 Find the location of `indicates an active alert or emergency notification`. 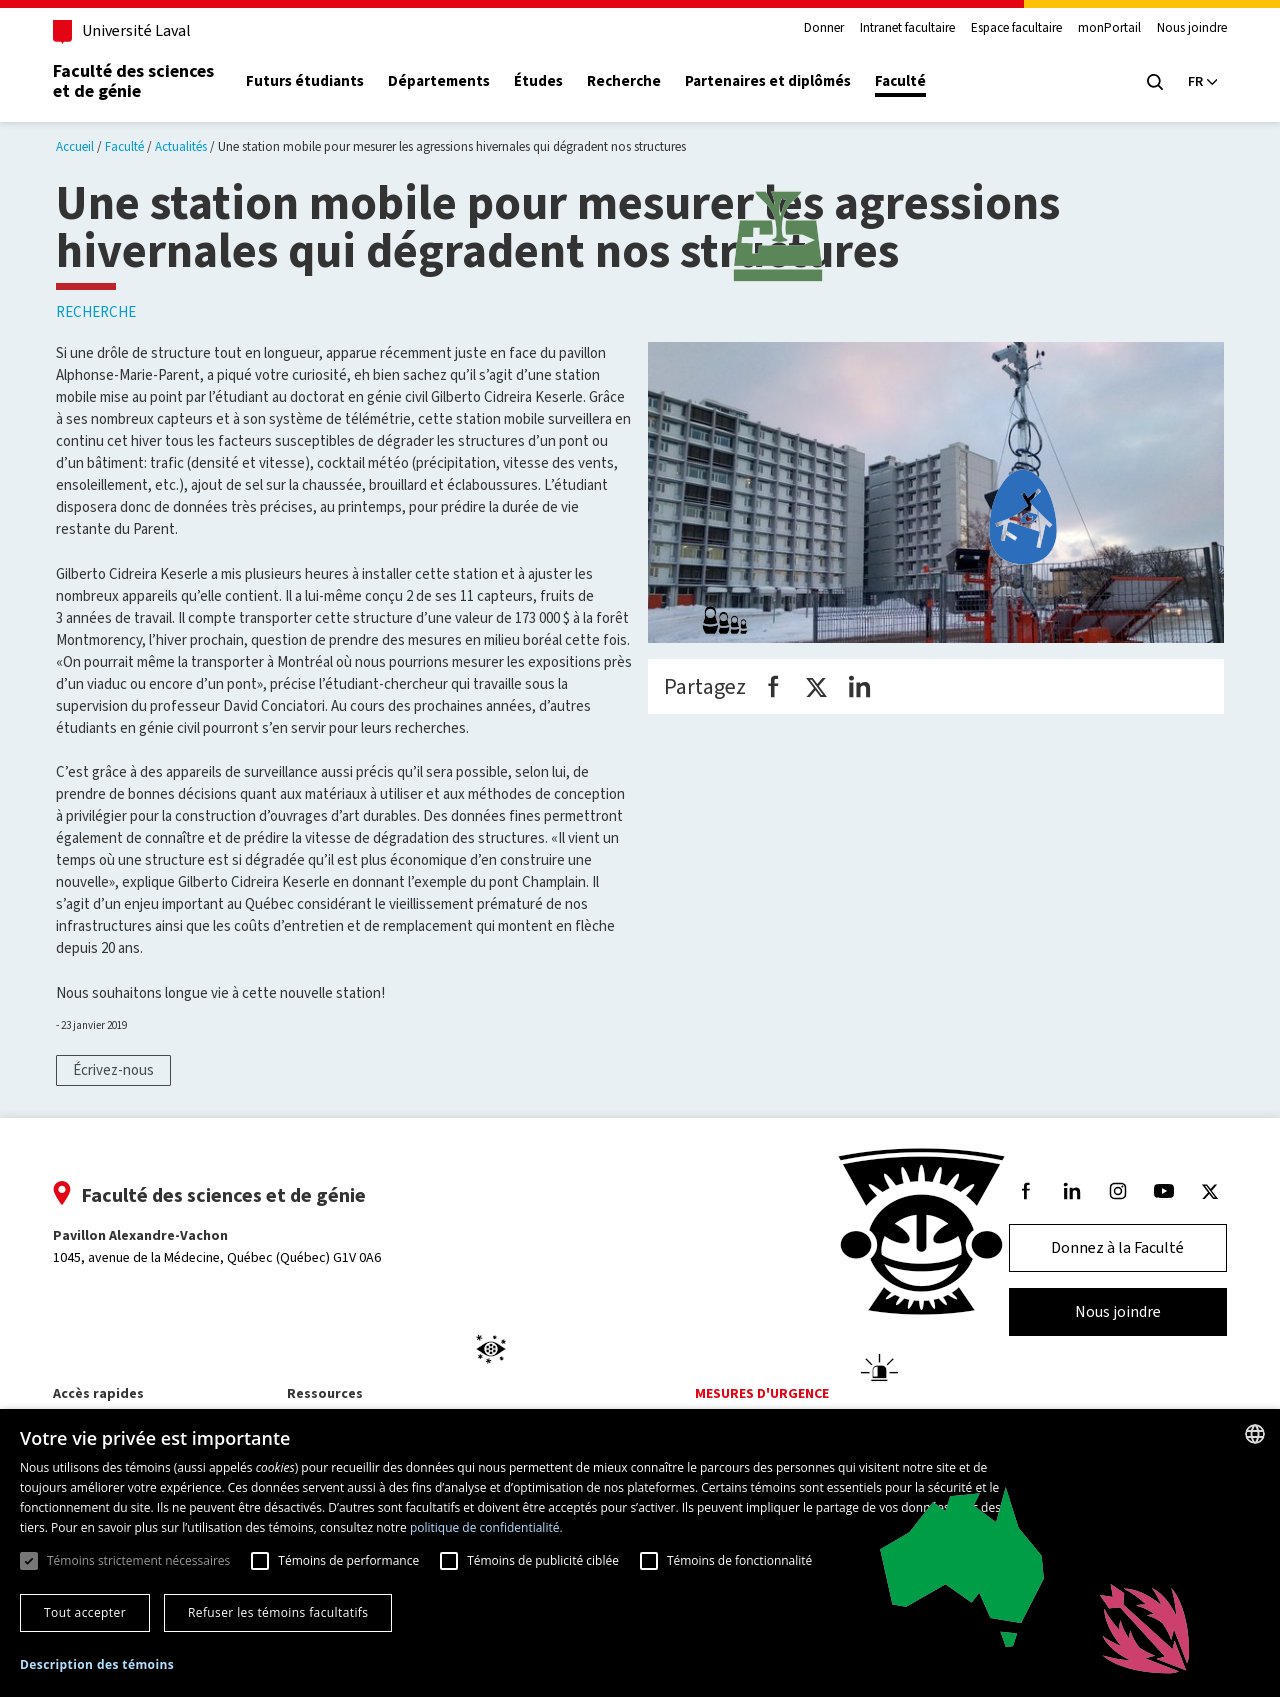

indicates an active alert or emergency notification is located at coordinates (879, 1367).